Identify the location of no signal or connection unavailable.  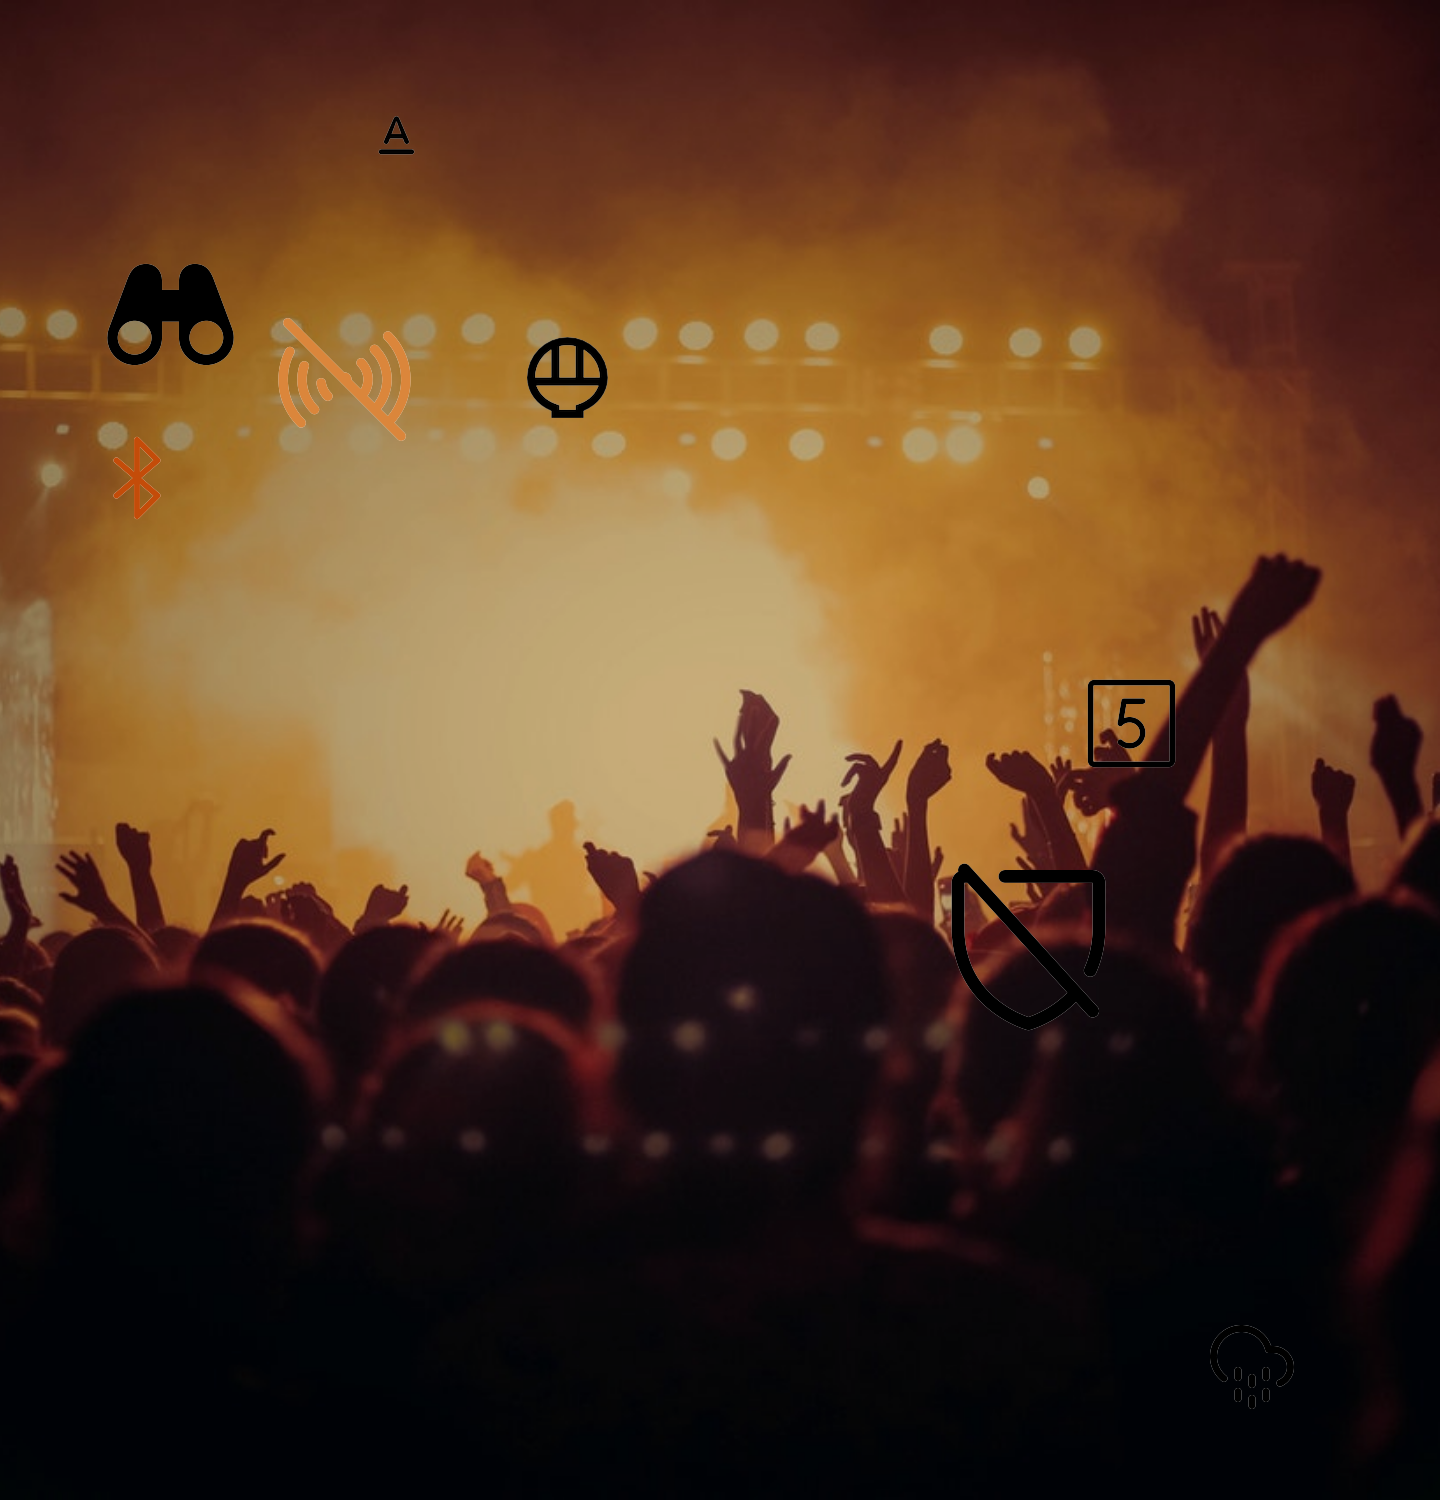
(344, 379).